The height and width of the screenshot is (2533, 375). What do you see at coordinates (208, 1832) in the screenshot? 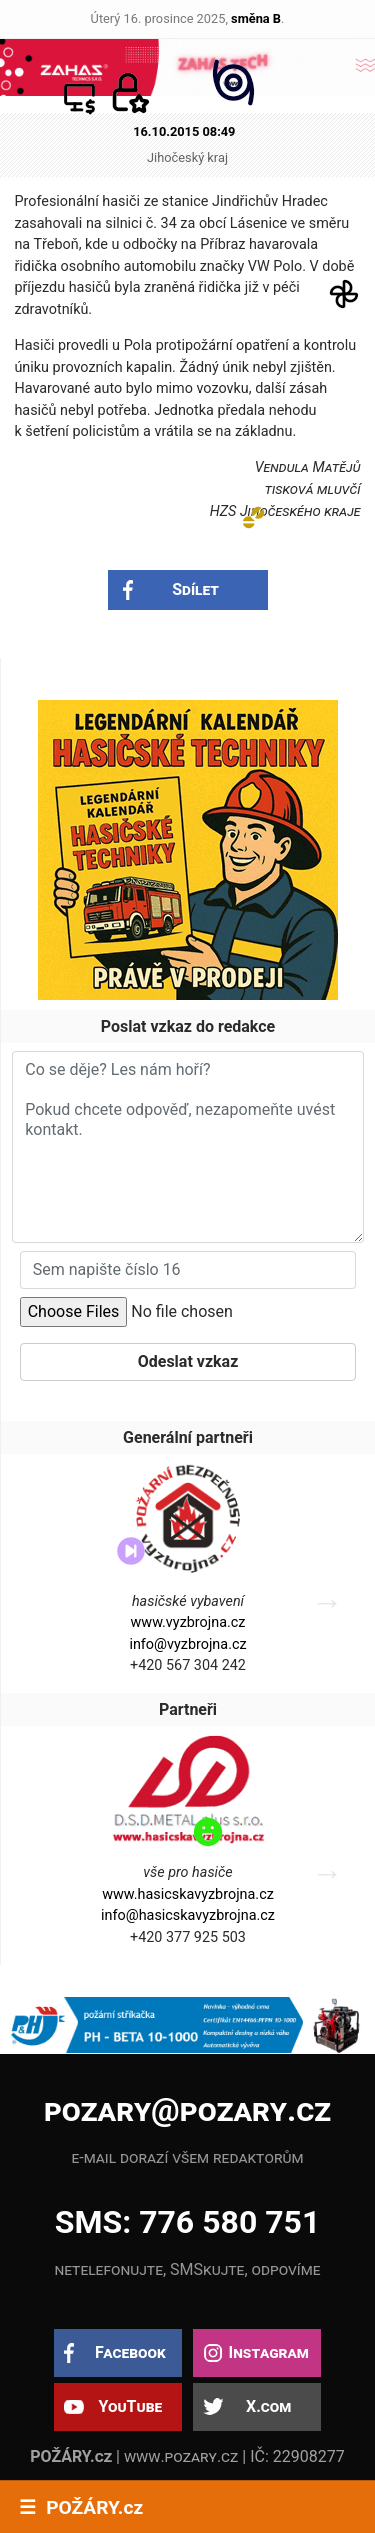
I see `rate your experience positively` at bounding box center [208, 1832].